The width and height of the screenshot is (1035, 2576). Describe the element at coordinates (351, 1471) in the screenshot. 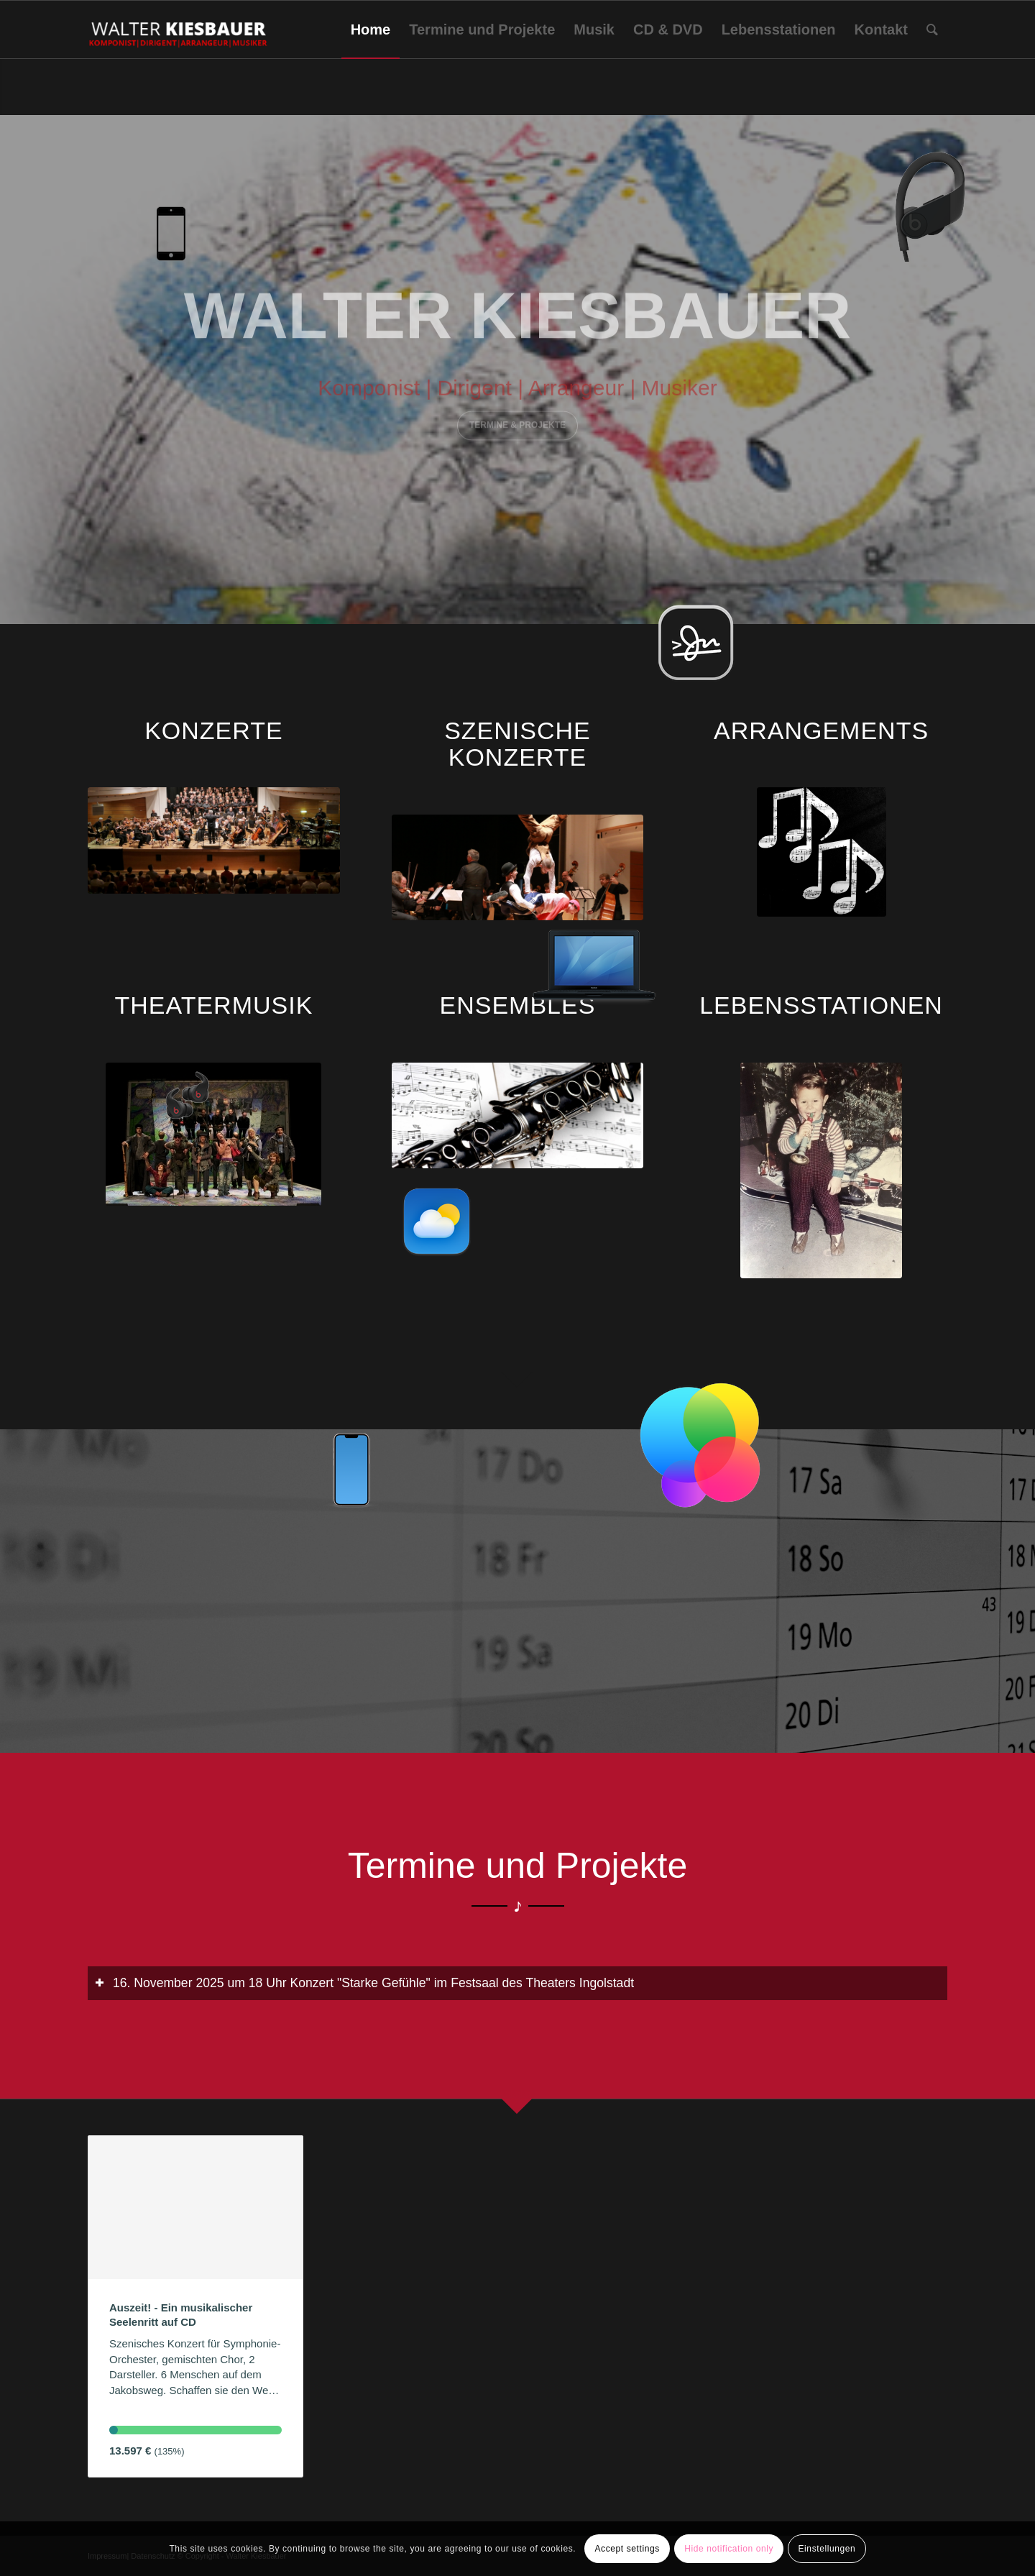

I see `iPhone 13 device icon` at that location.